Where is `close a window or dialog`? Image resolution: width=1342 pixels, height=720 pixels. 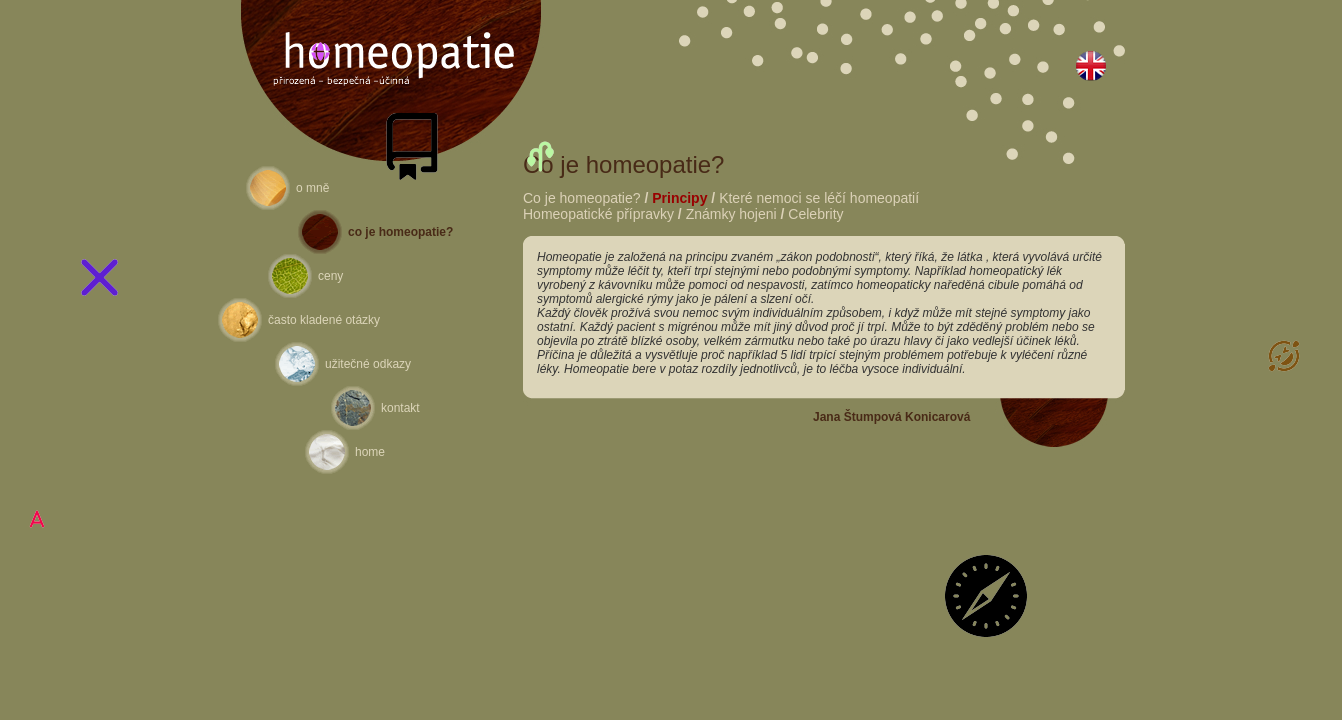 close a window or dialog is located at coordinates (99, 277).